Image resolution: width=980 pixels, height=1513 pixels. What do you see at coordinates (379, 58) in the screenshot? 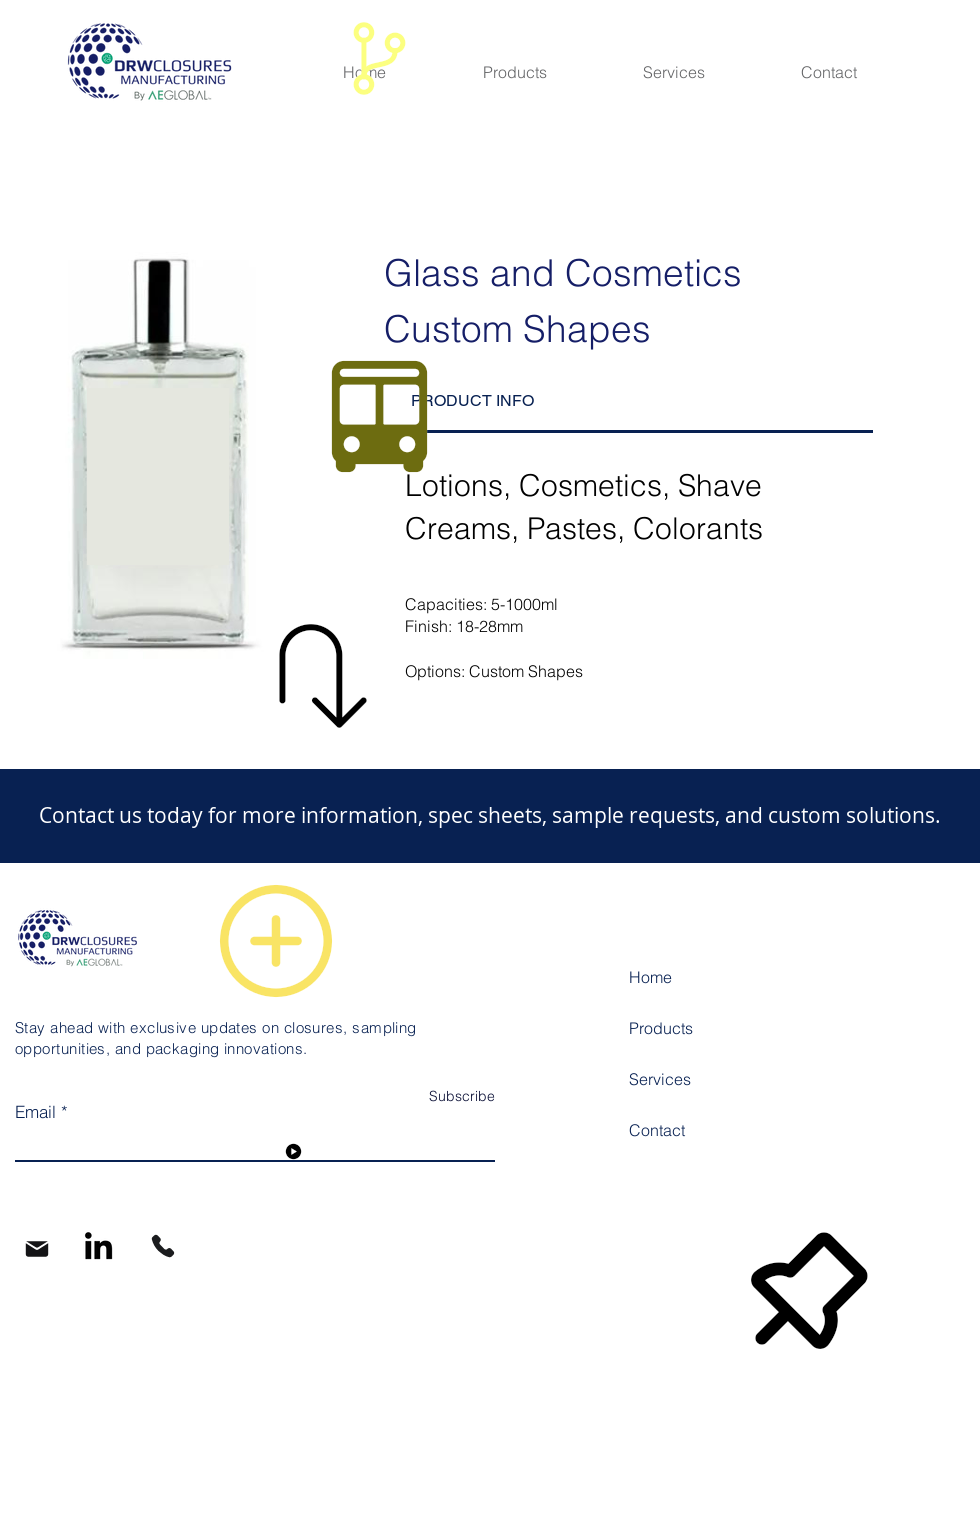
I see `view repository branches` at bounding box center [379, 58].